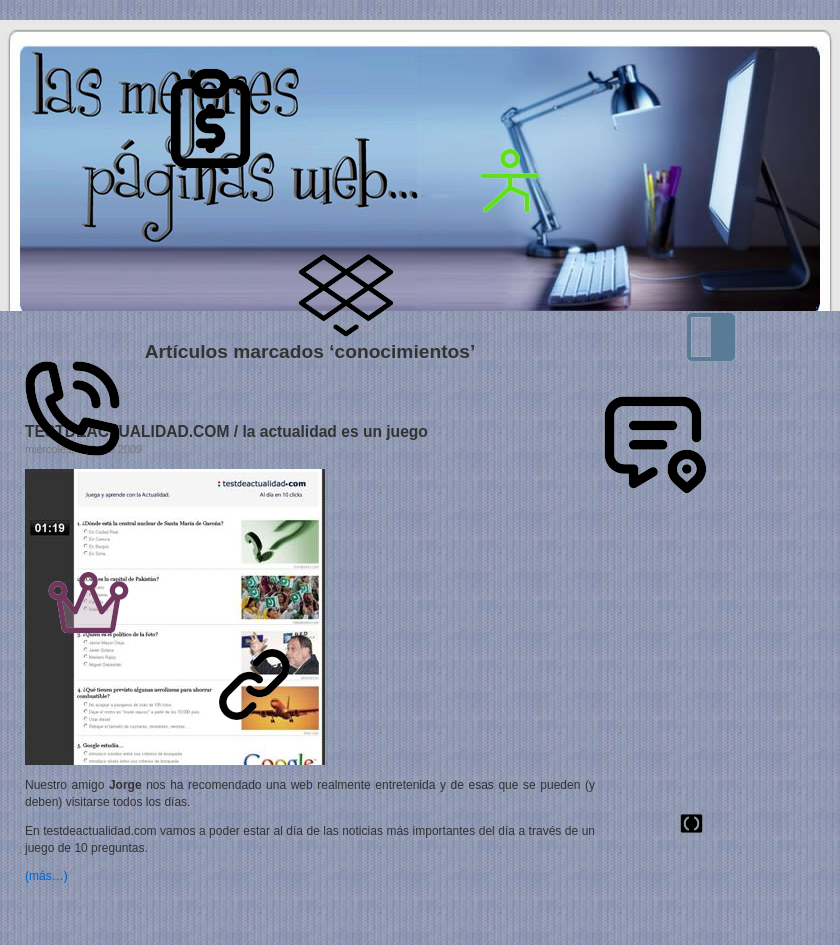 Image resolution: width=840 pixels, height=945 pixels. I want to click on indicates premium or VIP membership status, so click(88, 606).